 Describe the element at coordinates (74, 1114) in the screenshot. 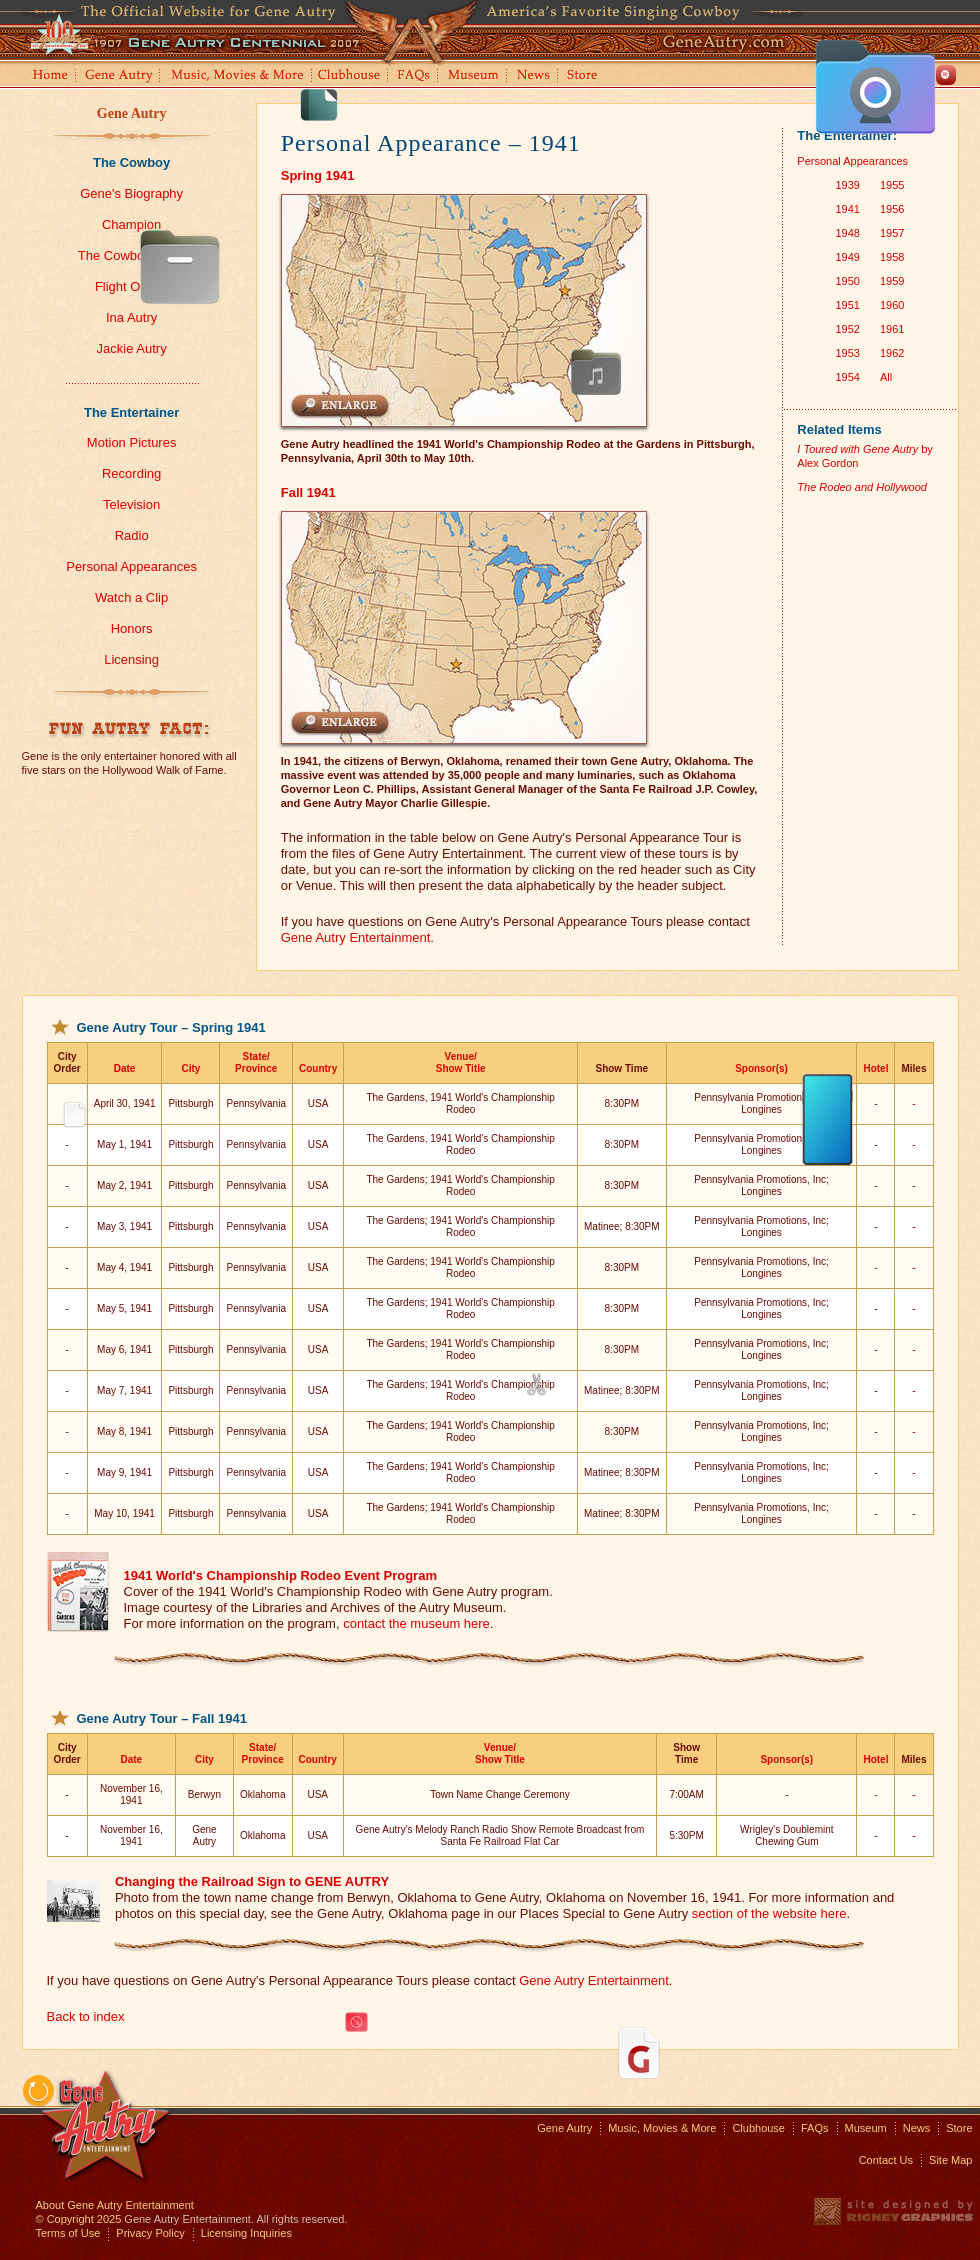

I see `indicates an empty or blank file` at that location.